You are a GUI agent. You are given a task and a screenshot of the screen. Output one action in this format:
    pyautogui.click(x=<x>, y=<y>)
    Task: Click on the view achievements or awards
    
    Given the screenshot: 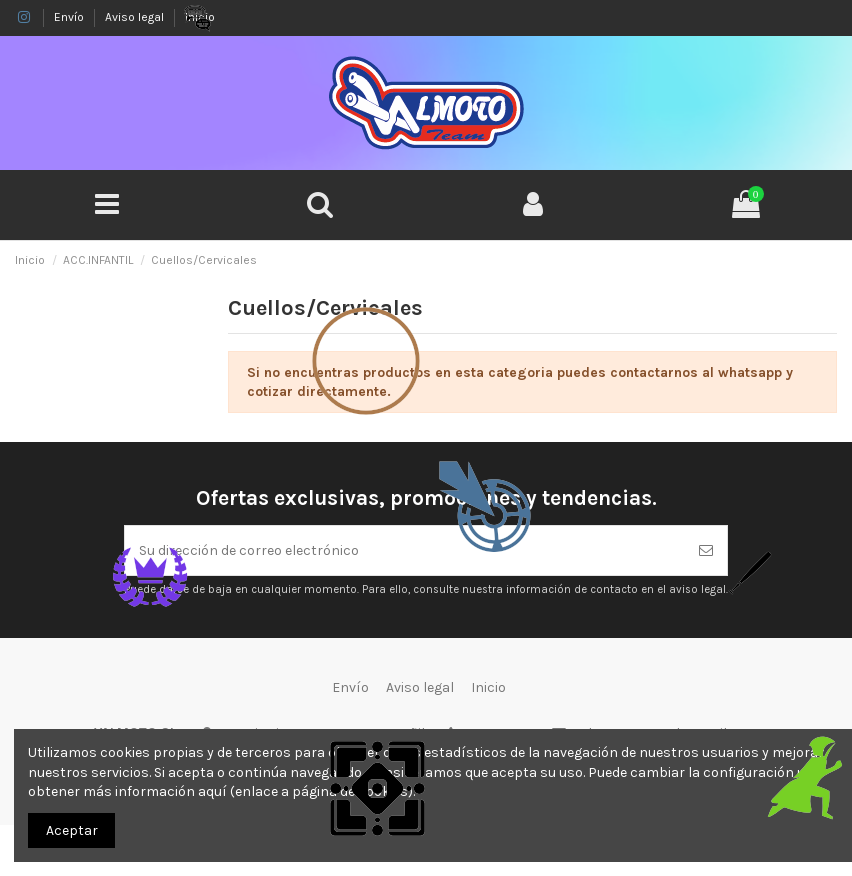 What is the action you would take?
    pyautogui.click(x=150, y=576)
    